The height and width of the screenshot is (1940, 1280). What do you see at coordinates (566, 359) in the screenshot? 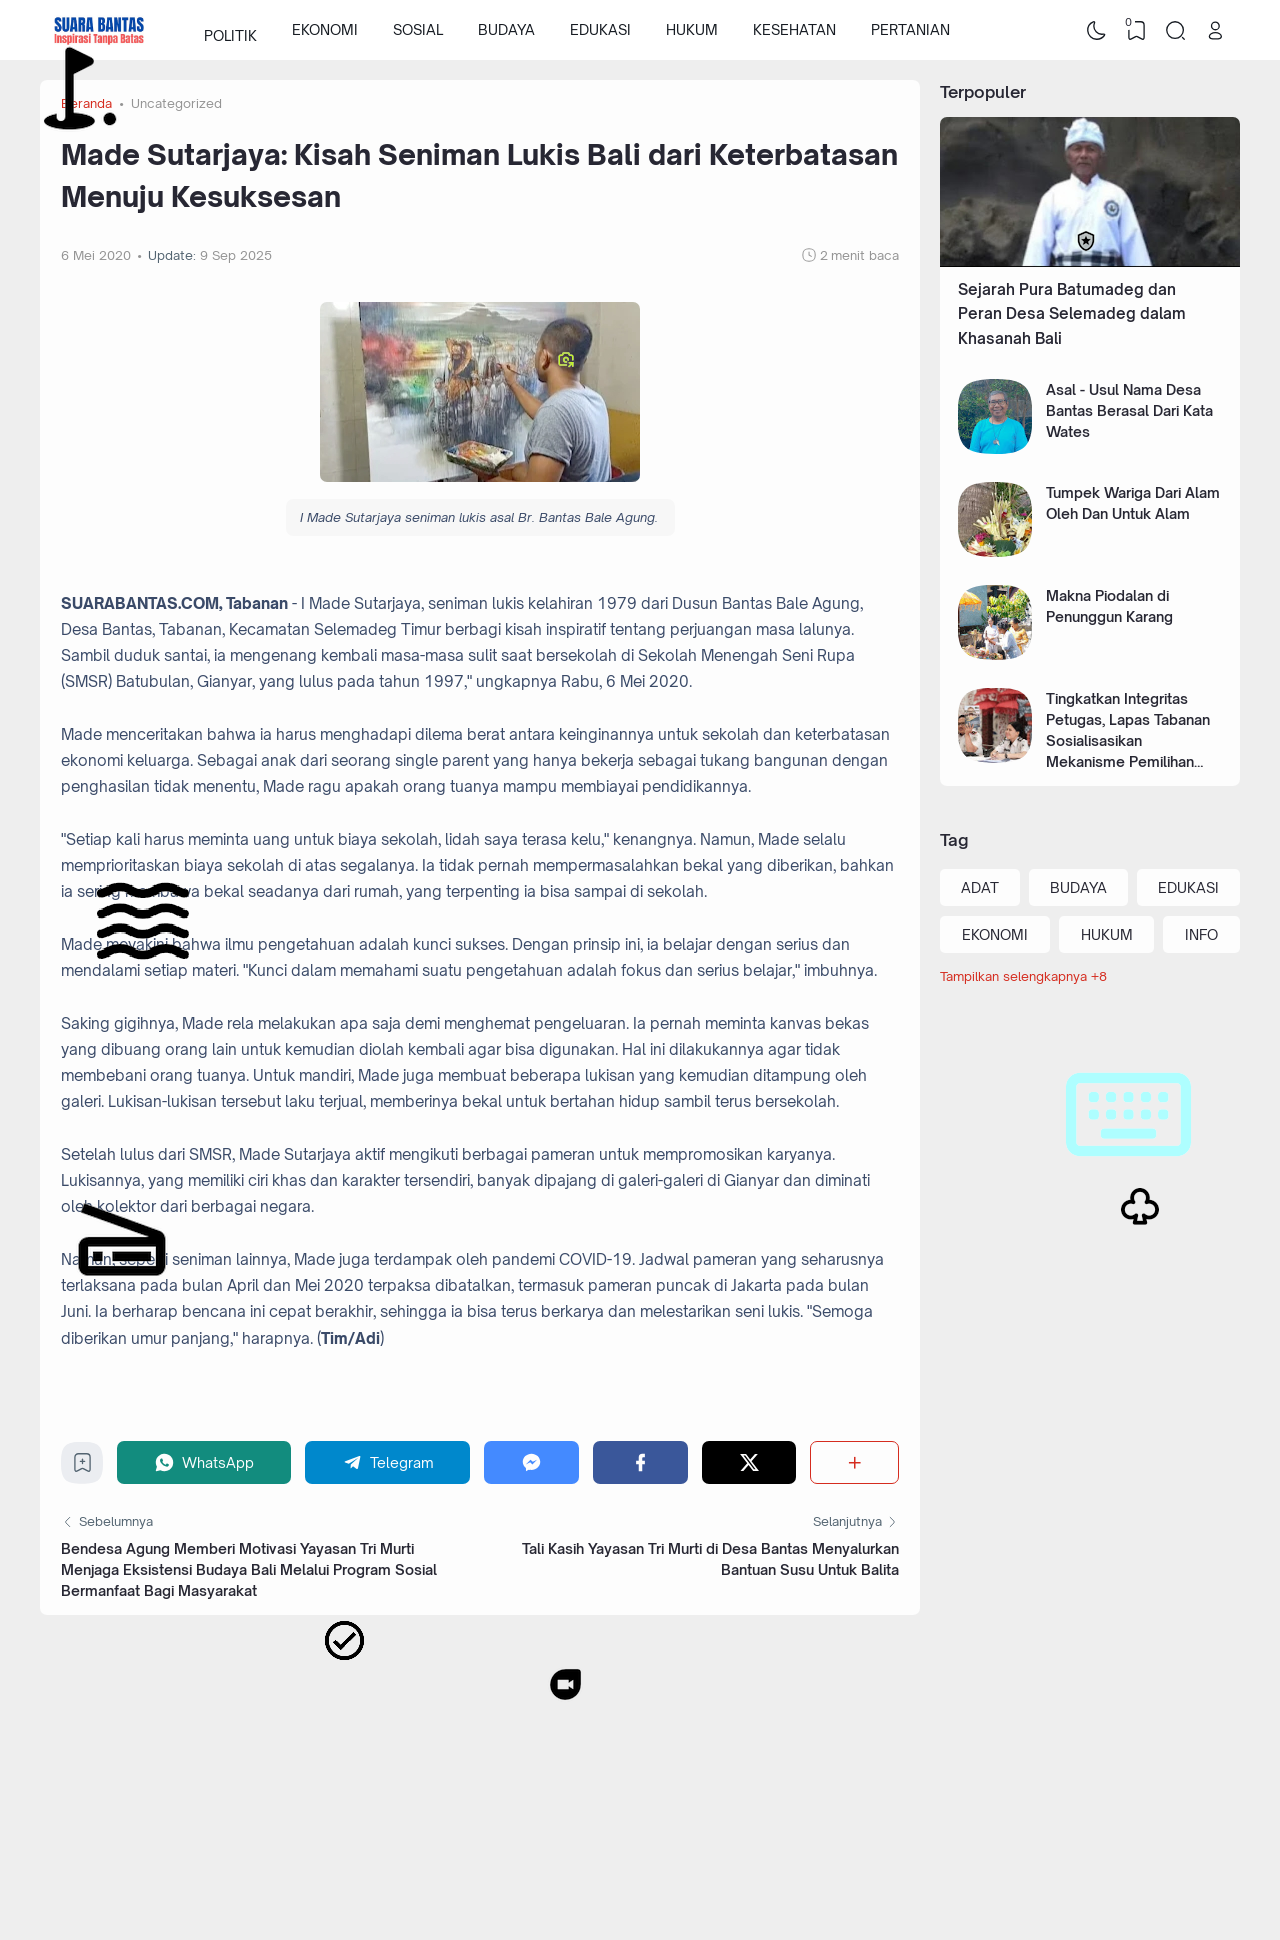
I see `share a photo or image` at bounding box center [566, 359].